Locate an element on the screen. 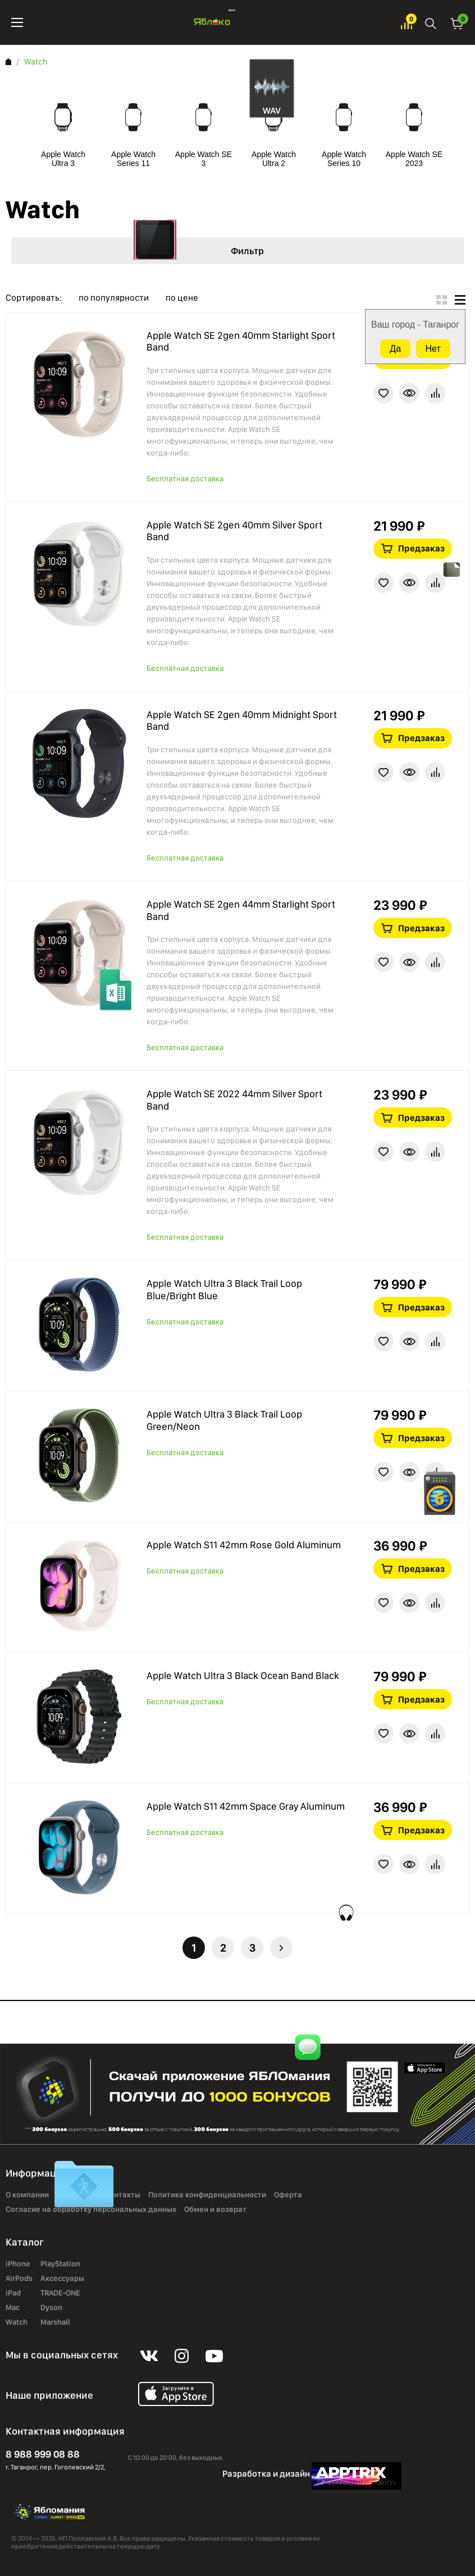  a WAV audio file in GarageBand or Logic Pro is located at coordinates (272, 90).